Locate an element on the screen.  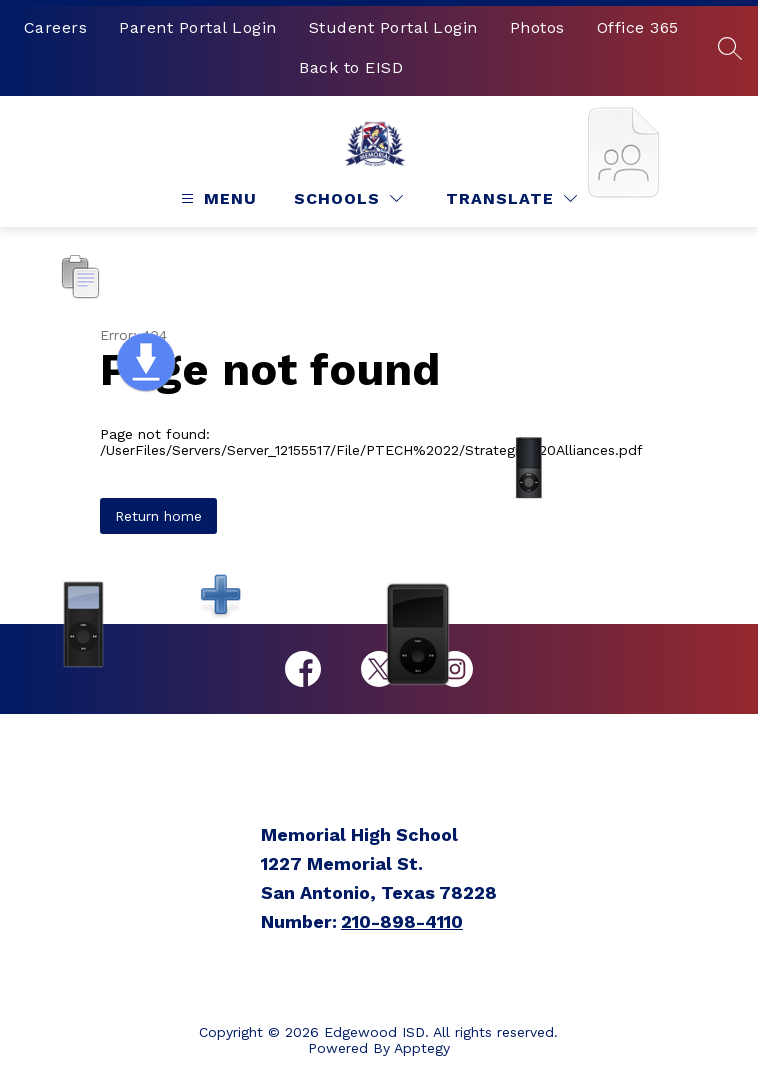
add a new item to a list is located at coordinates (219, 595).